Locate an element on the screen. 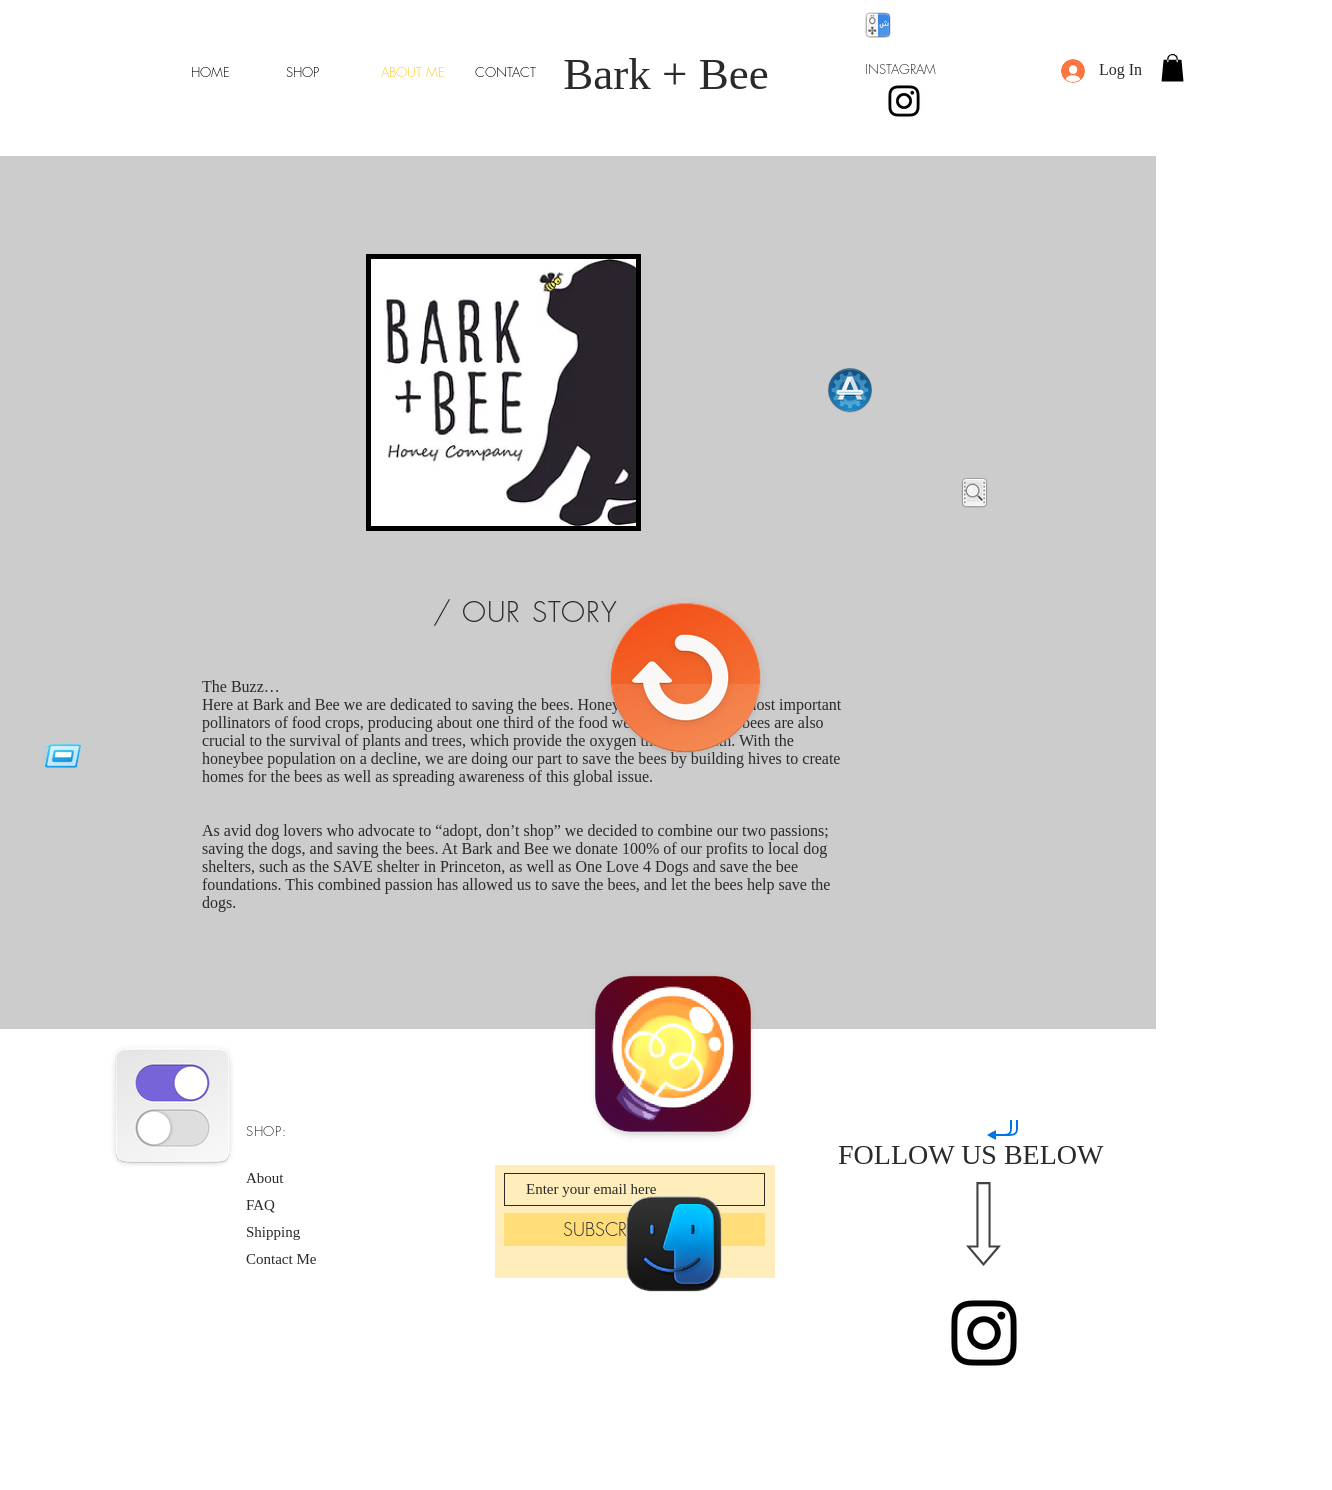 This screenshot has width=1332, height=1490. open gnome logs application is located at coordinates (974, 492).